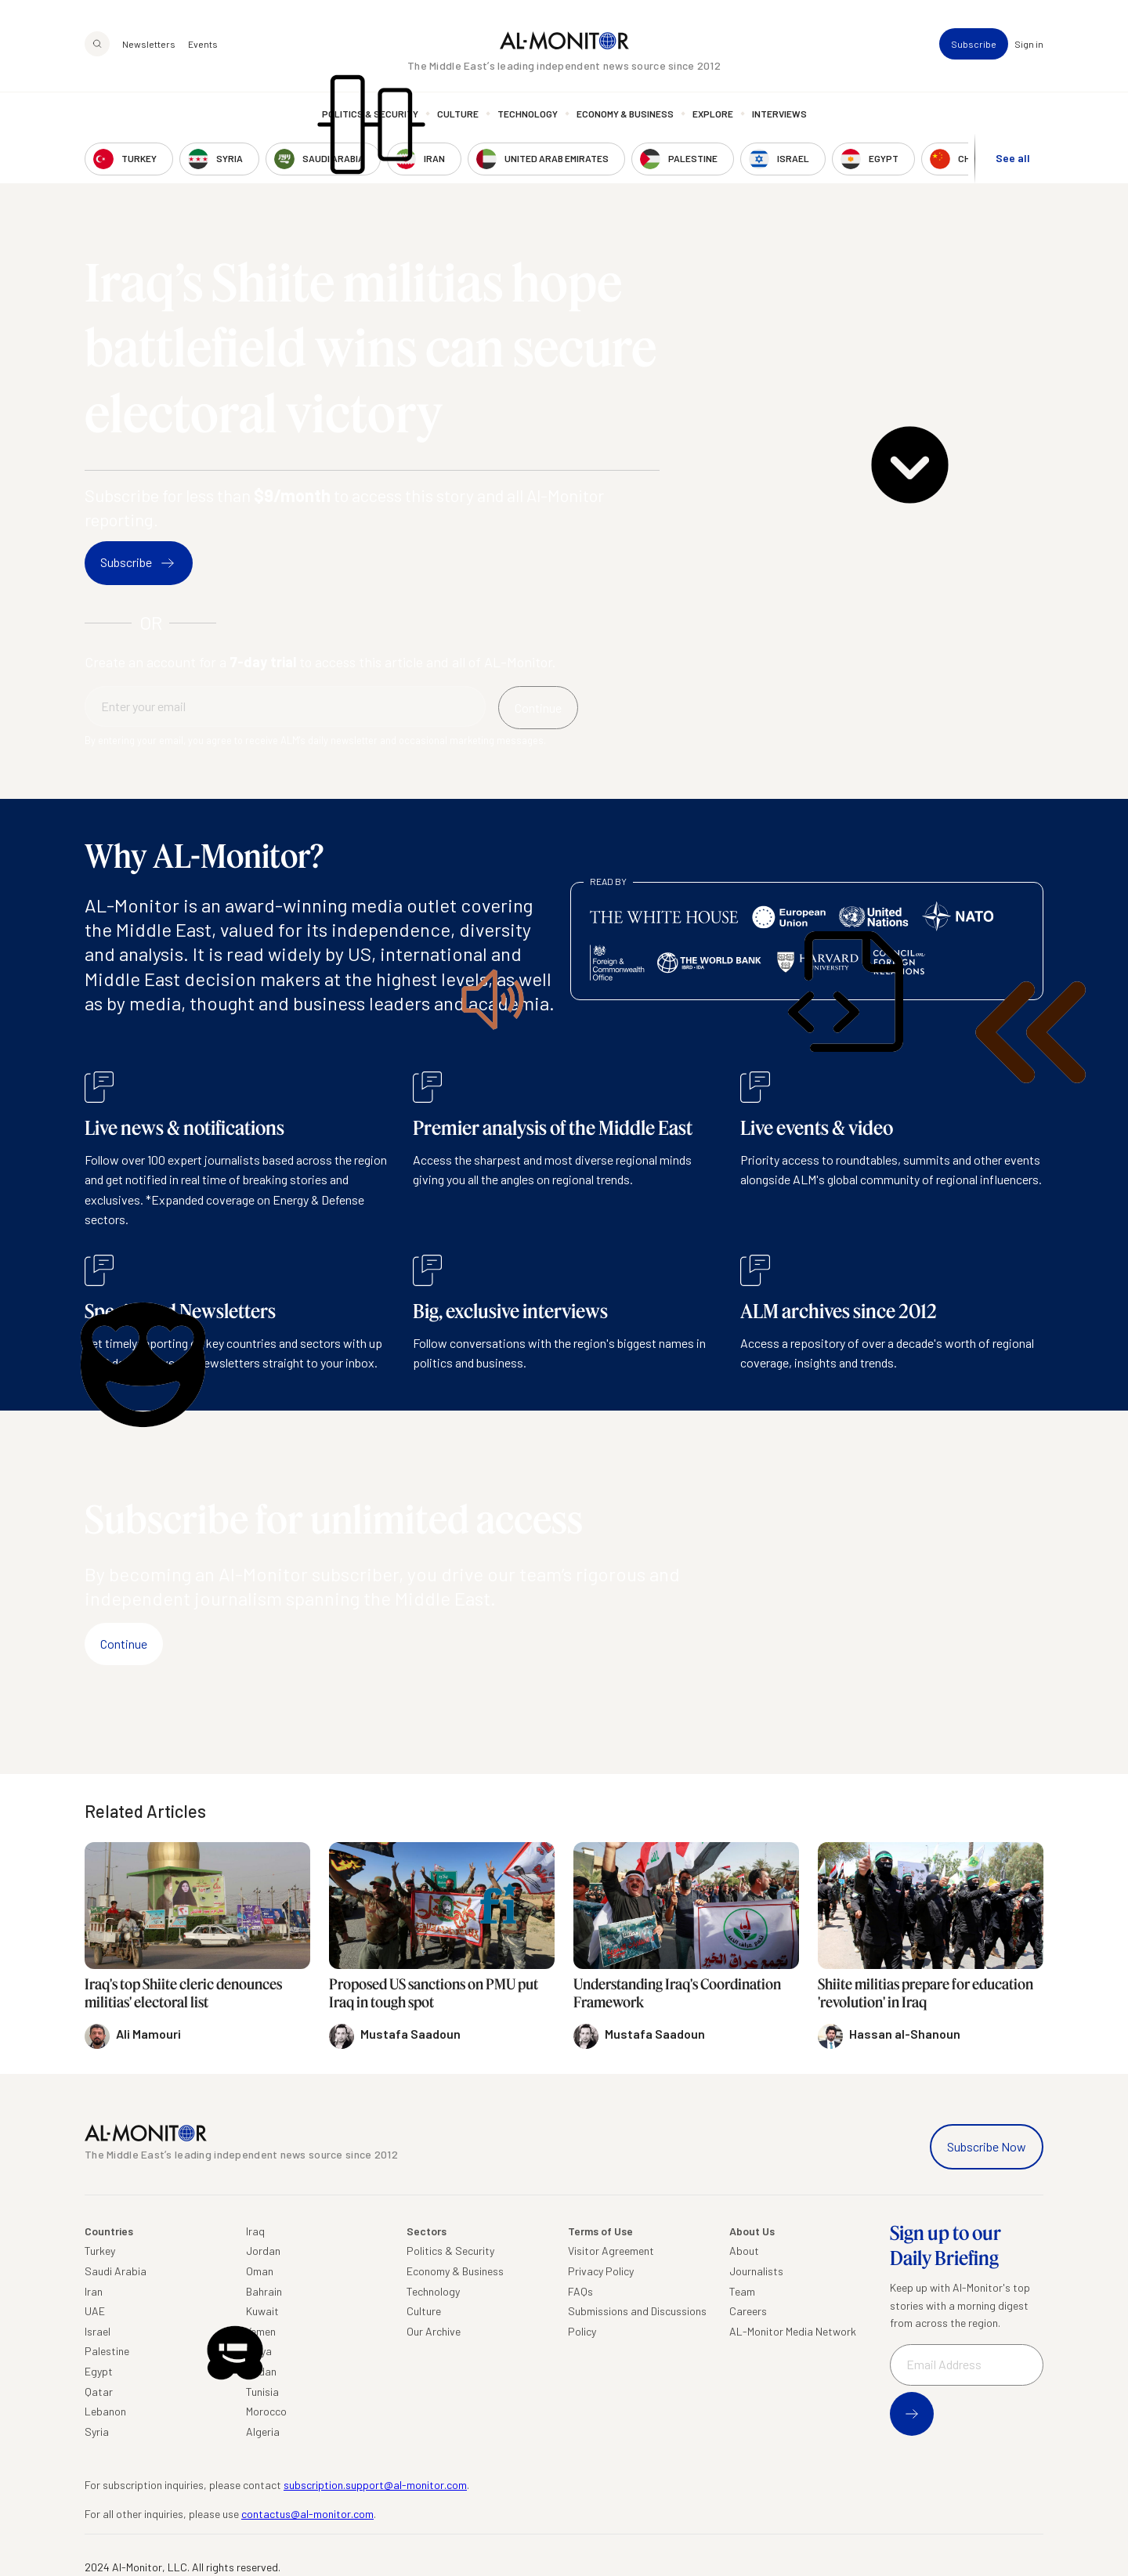 This screenshot has height=2576, width=1128. What do you see at coordinates (1035, 1032) in the screenshot?
I see `go back to the beginning` at bounding box center [1035, 1032].